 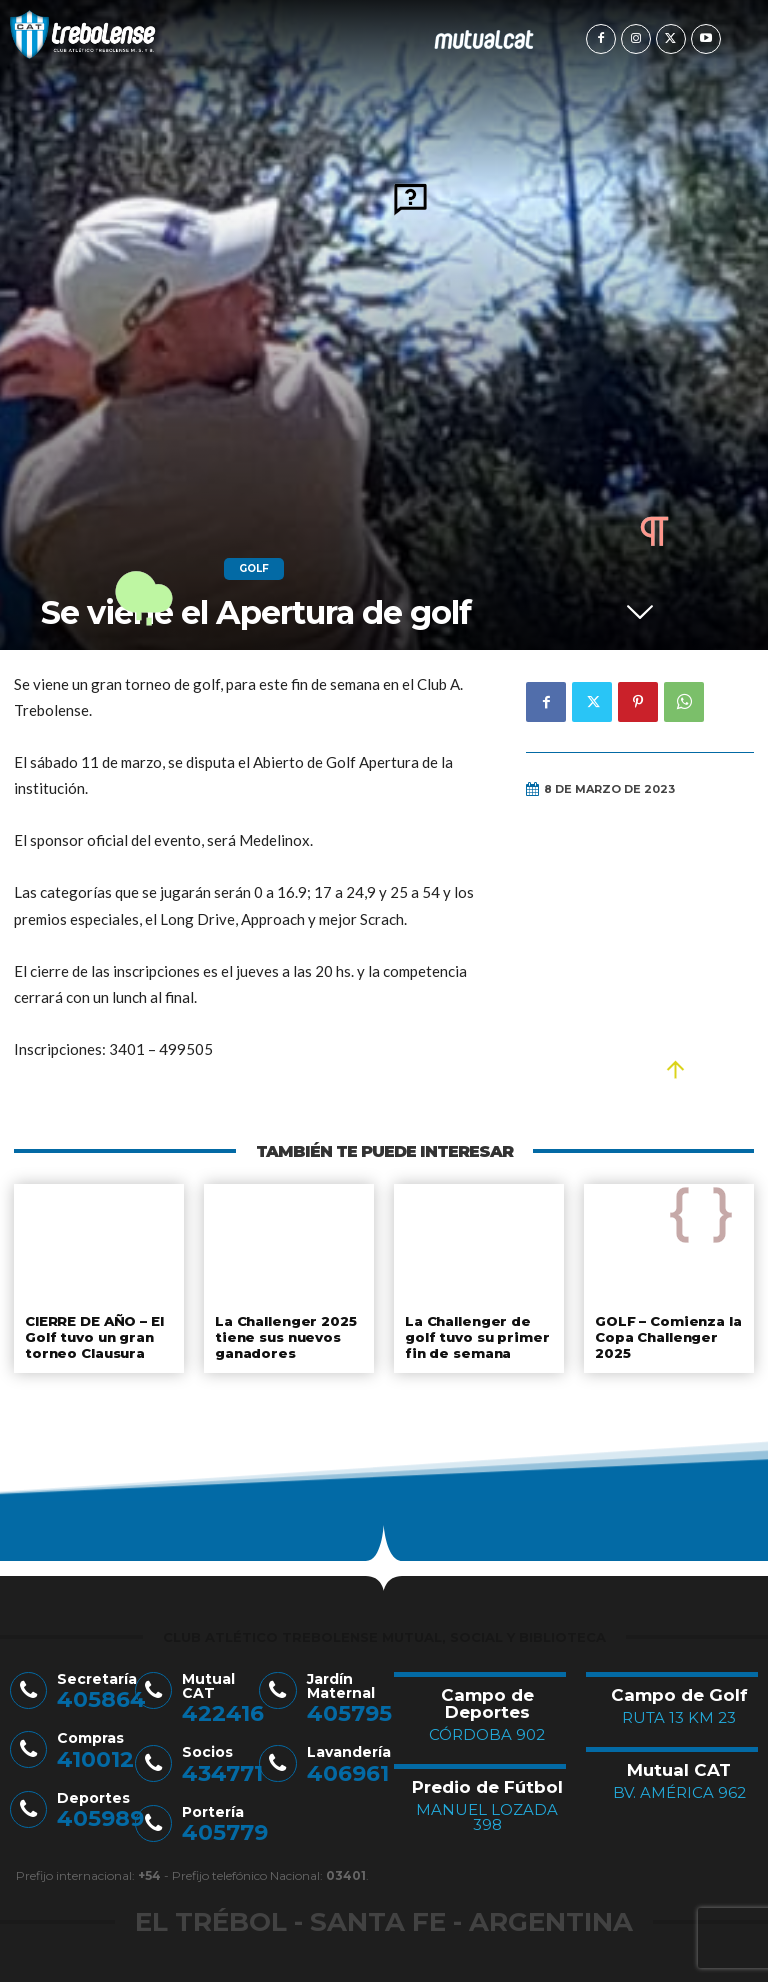 I want to click on indicates light rain or drizzle conditions, so click(x=144, y=597).